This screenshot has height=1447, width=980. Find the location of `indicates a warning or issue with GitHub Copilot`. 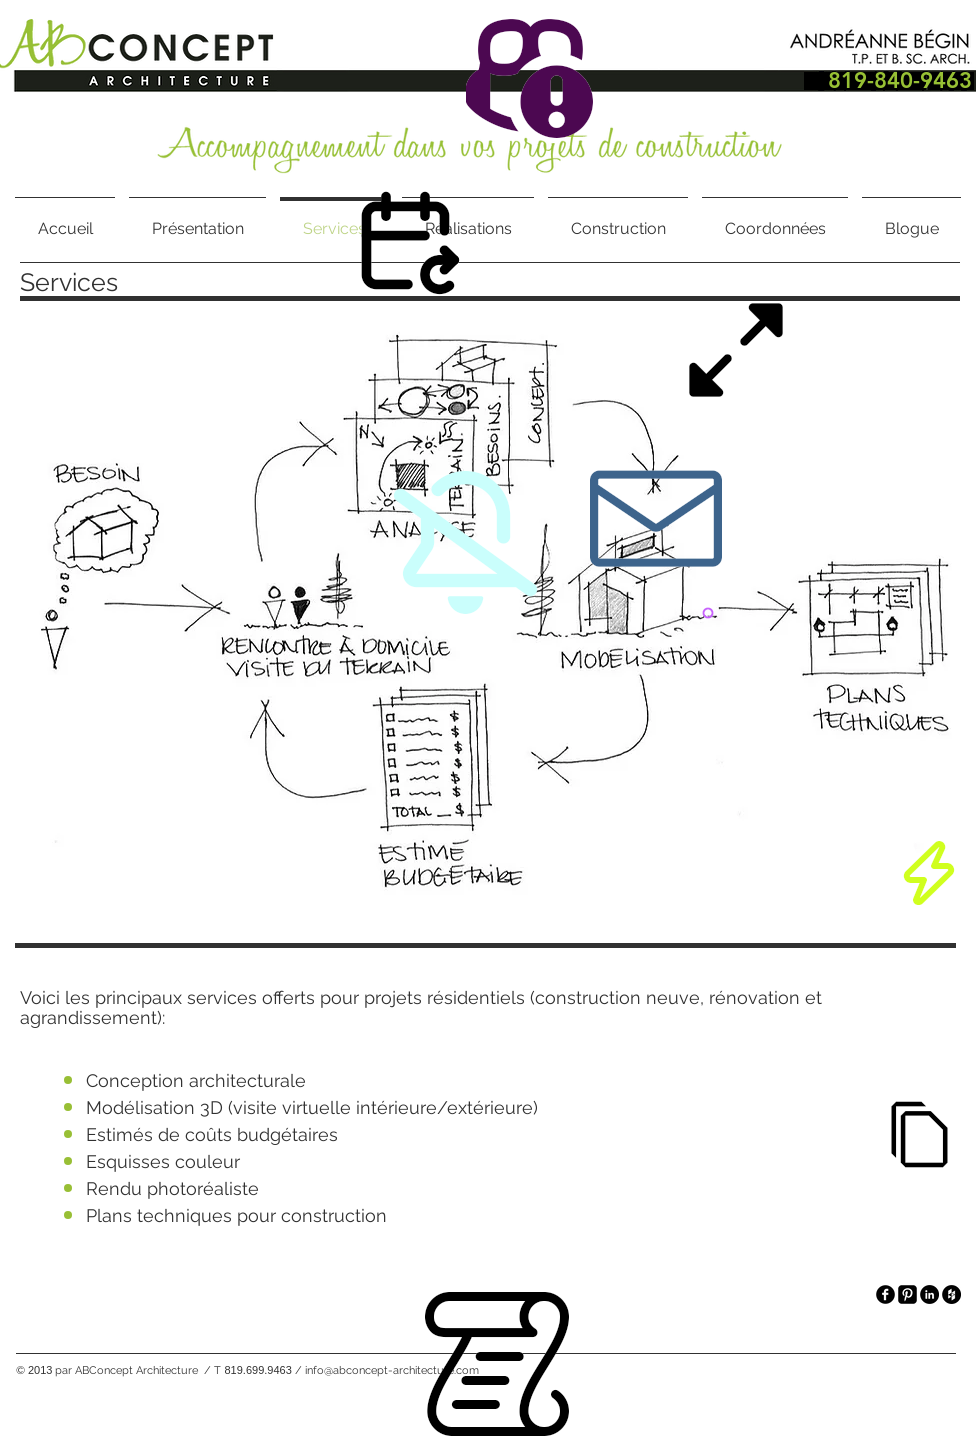

indicates a warning or issue with GitHub Copilot is located at coordinates (530, 75).